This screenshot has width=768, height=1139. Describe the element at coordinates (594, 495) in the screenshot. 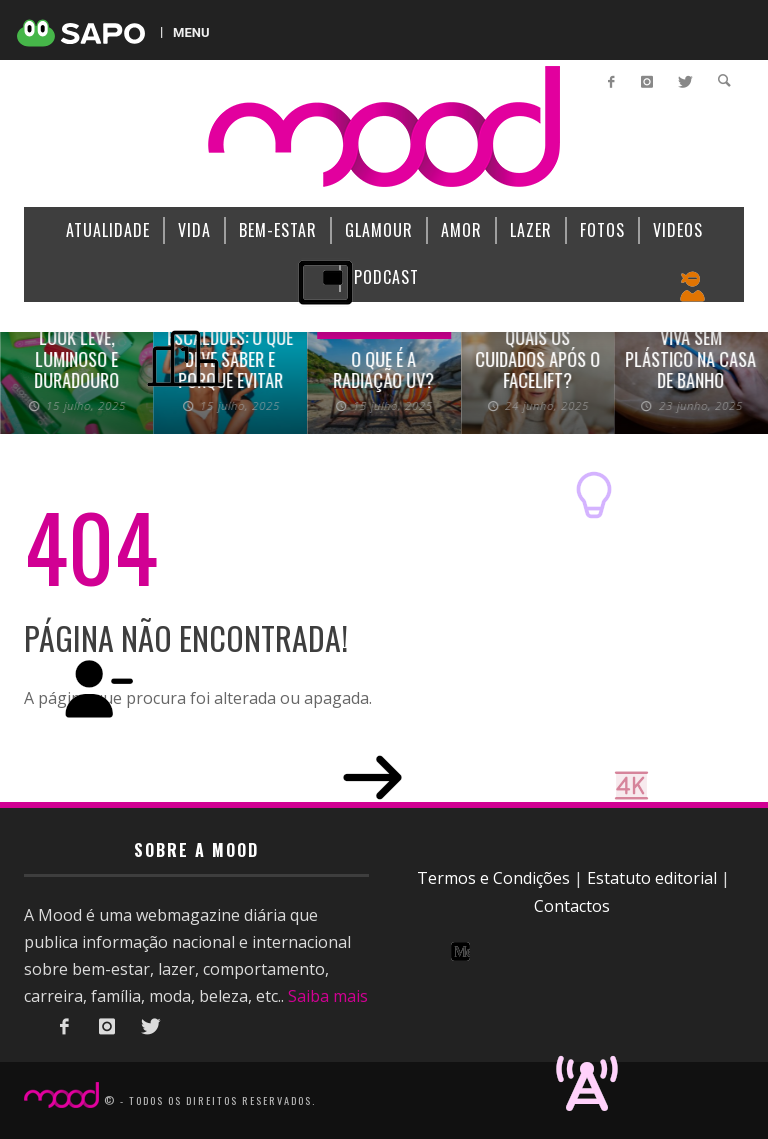

I see `access tips or suggestions` at that location.